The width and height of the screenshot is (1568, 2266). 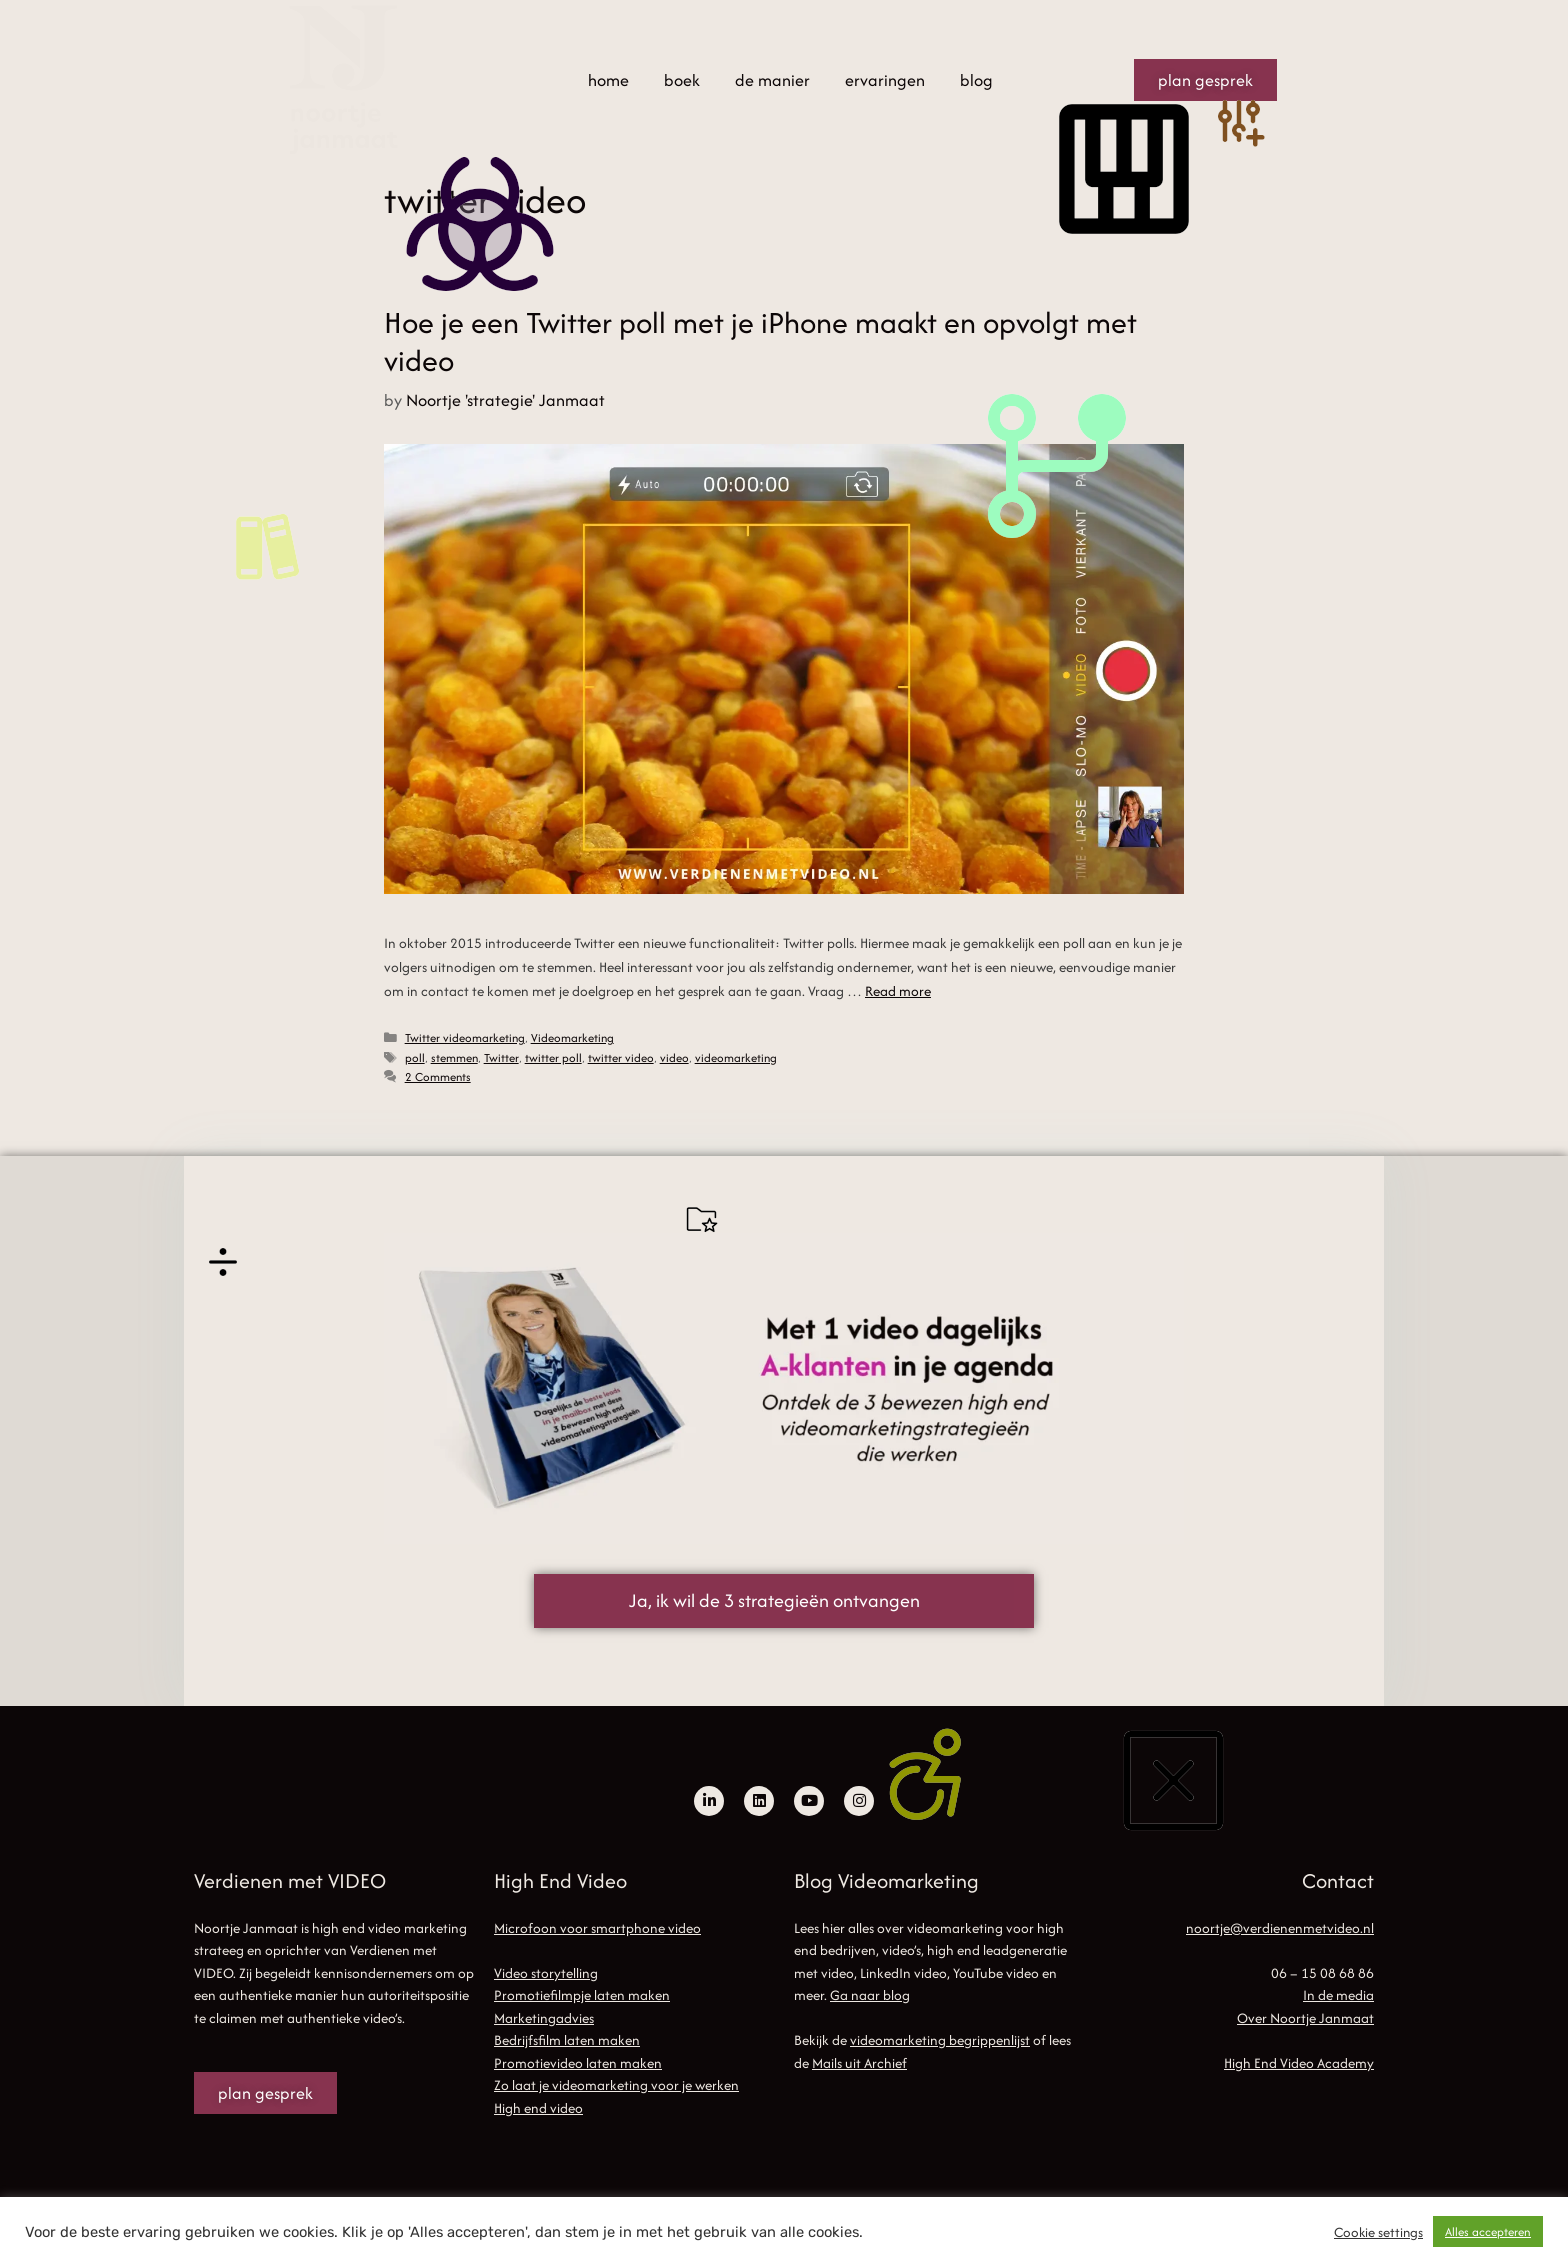 I want to click on add a new filter or setting option, so click(x=1239, y=121).